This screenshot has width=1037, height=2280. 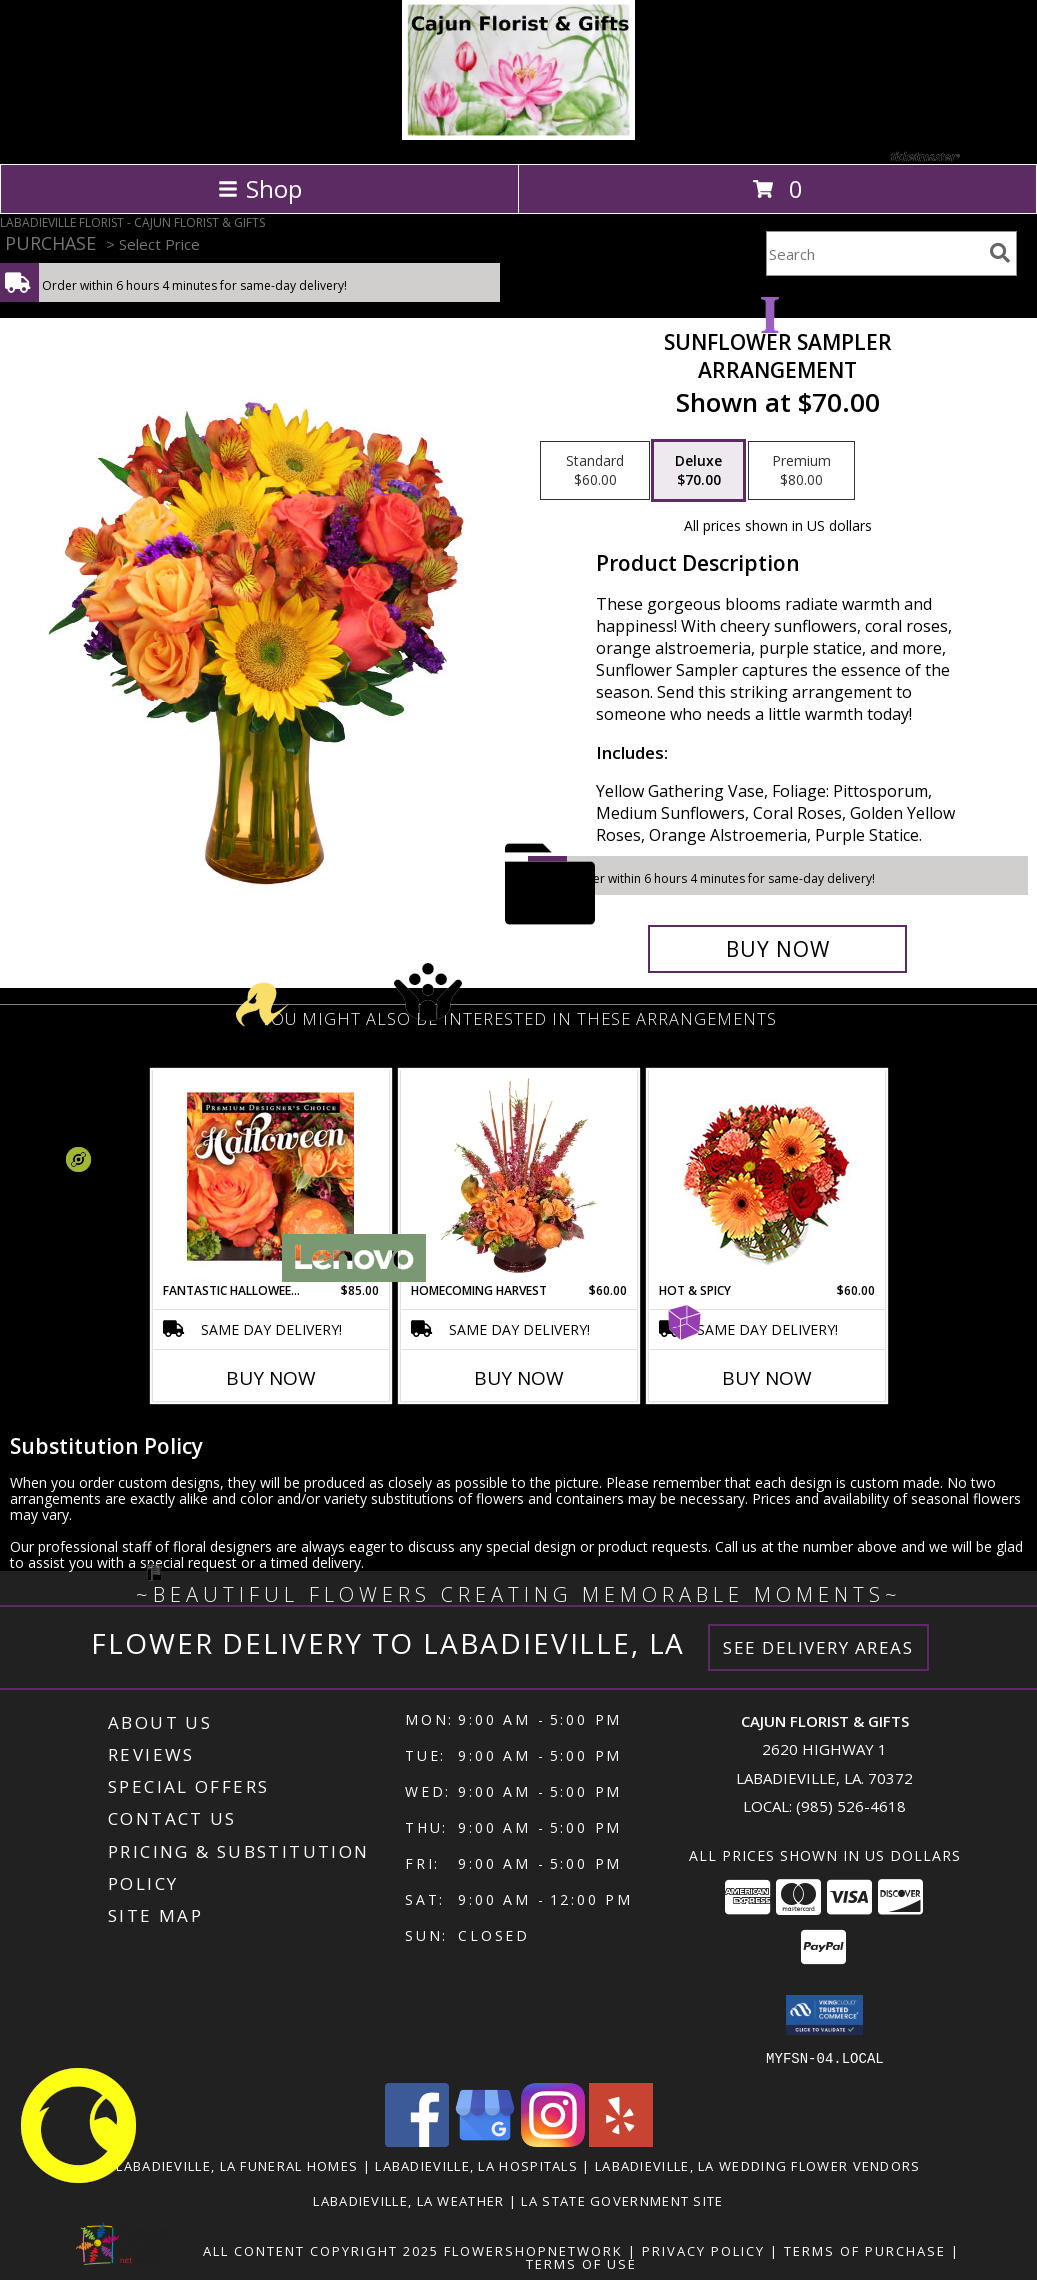 I want to click on open instapaper app, so click(x=770, y=315).